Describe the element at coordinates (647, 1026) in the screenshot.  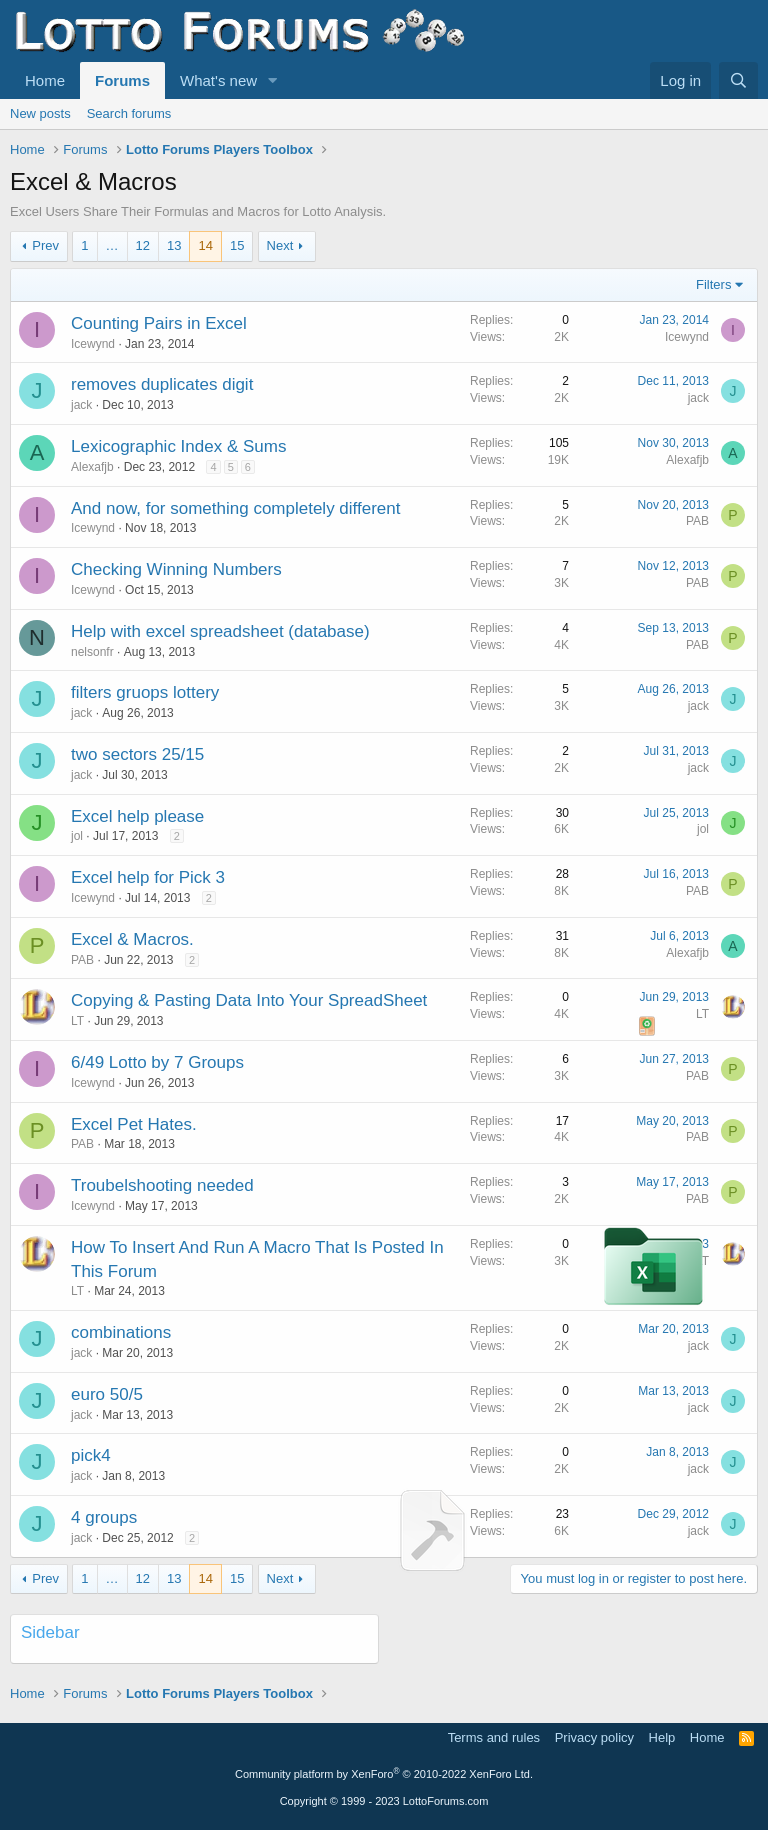
I see `indicates package cleanup or removal in progress` at that location.